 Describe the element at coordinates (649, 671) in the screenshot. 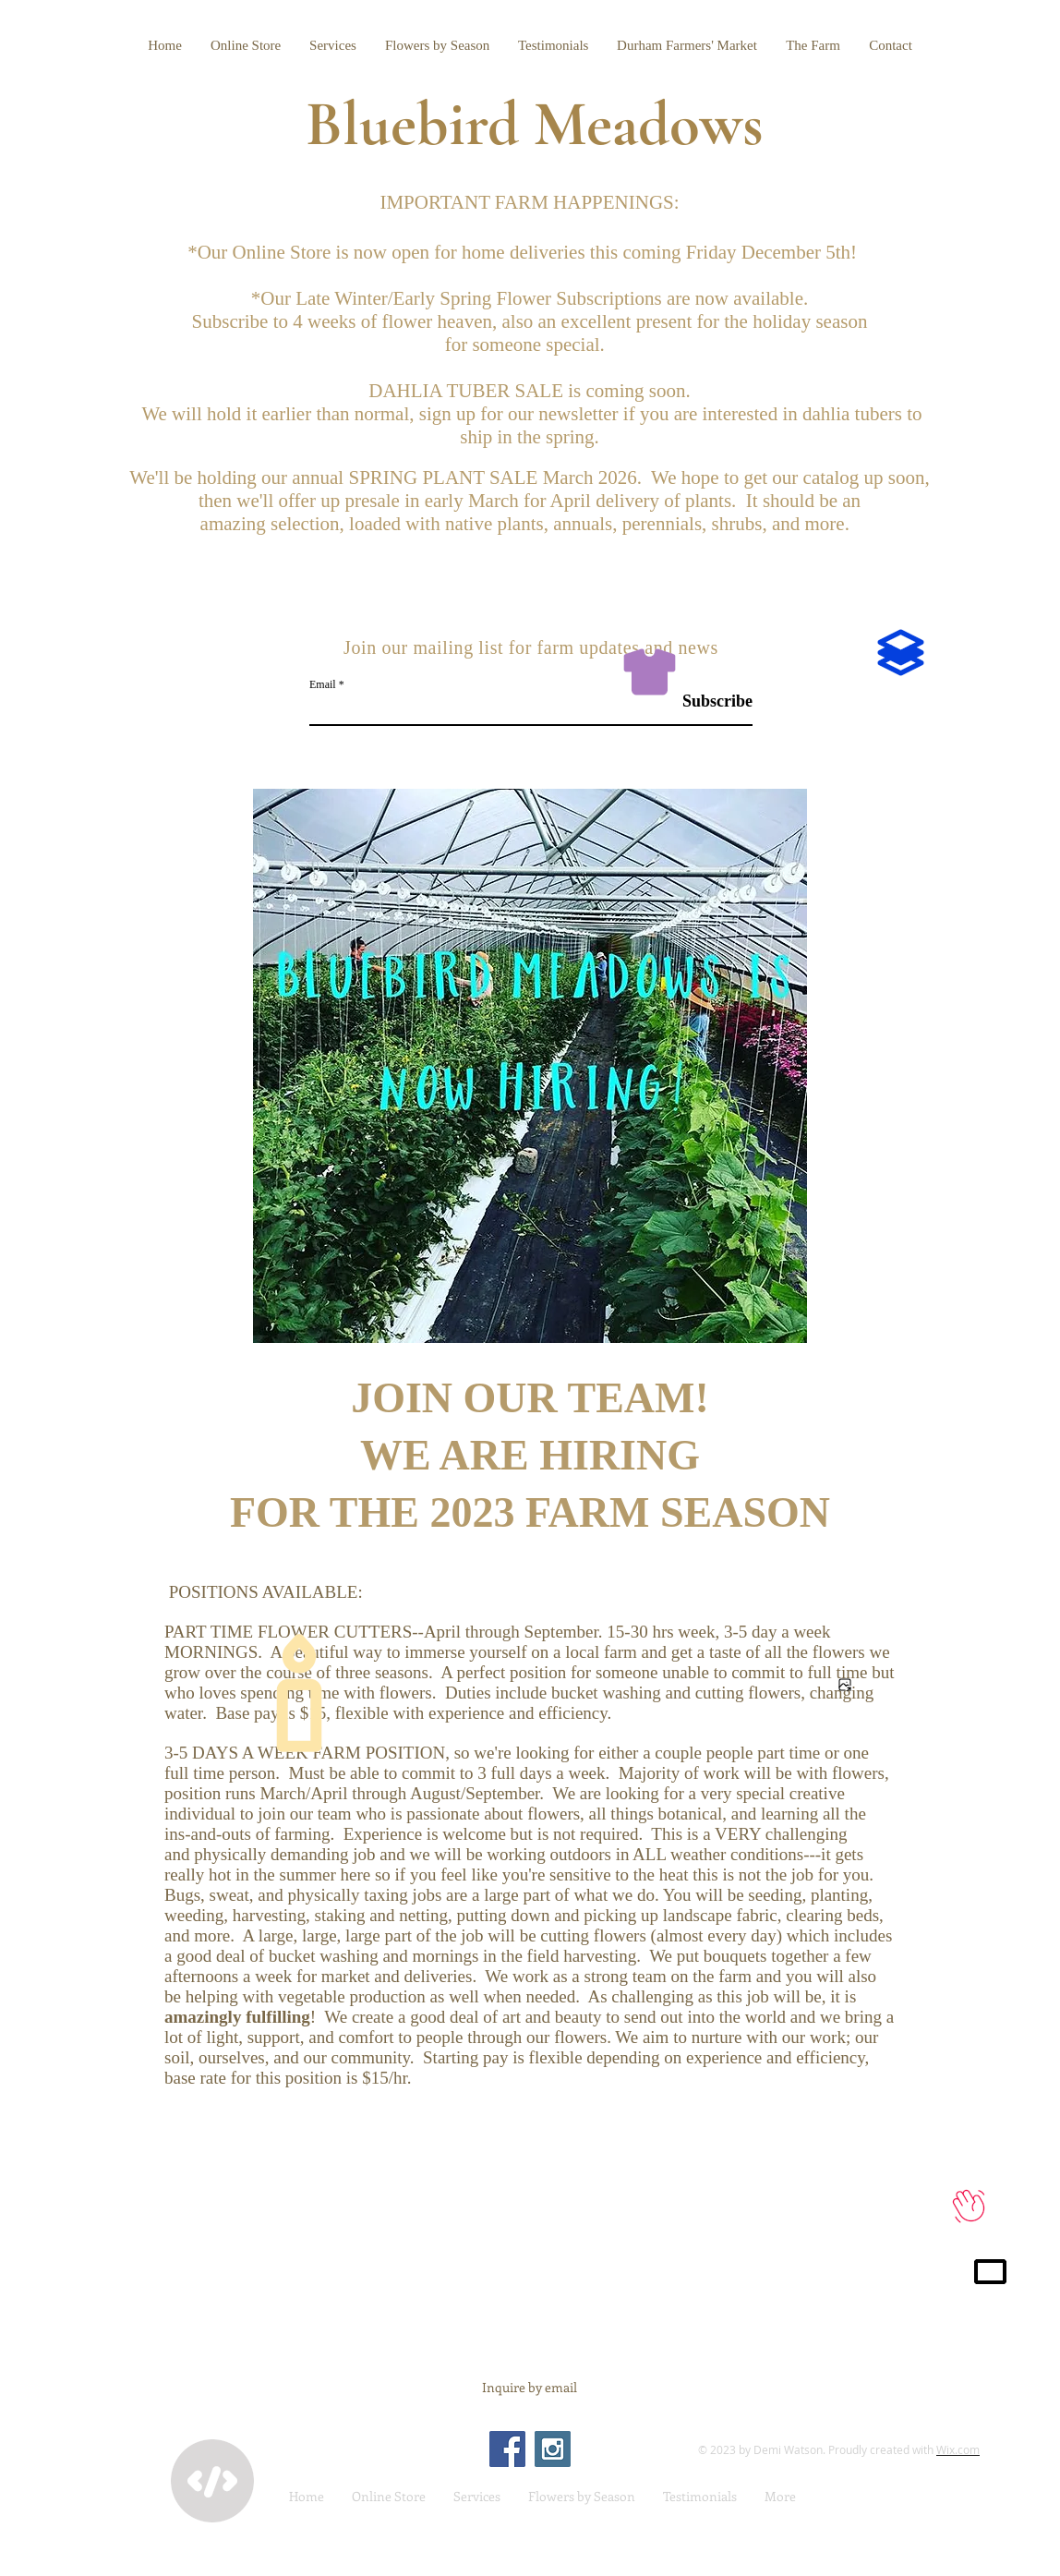

I see `browse clothing or apparel items` at that location.